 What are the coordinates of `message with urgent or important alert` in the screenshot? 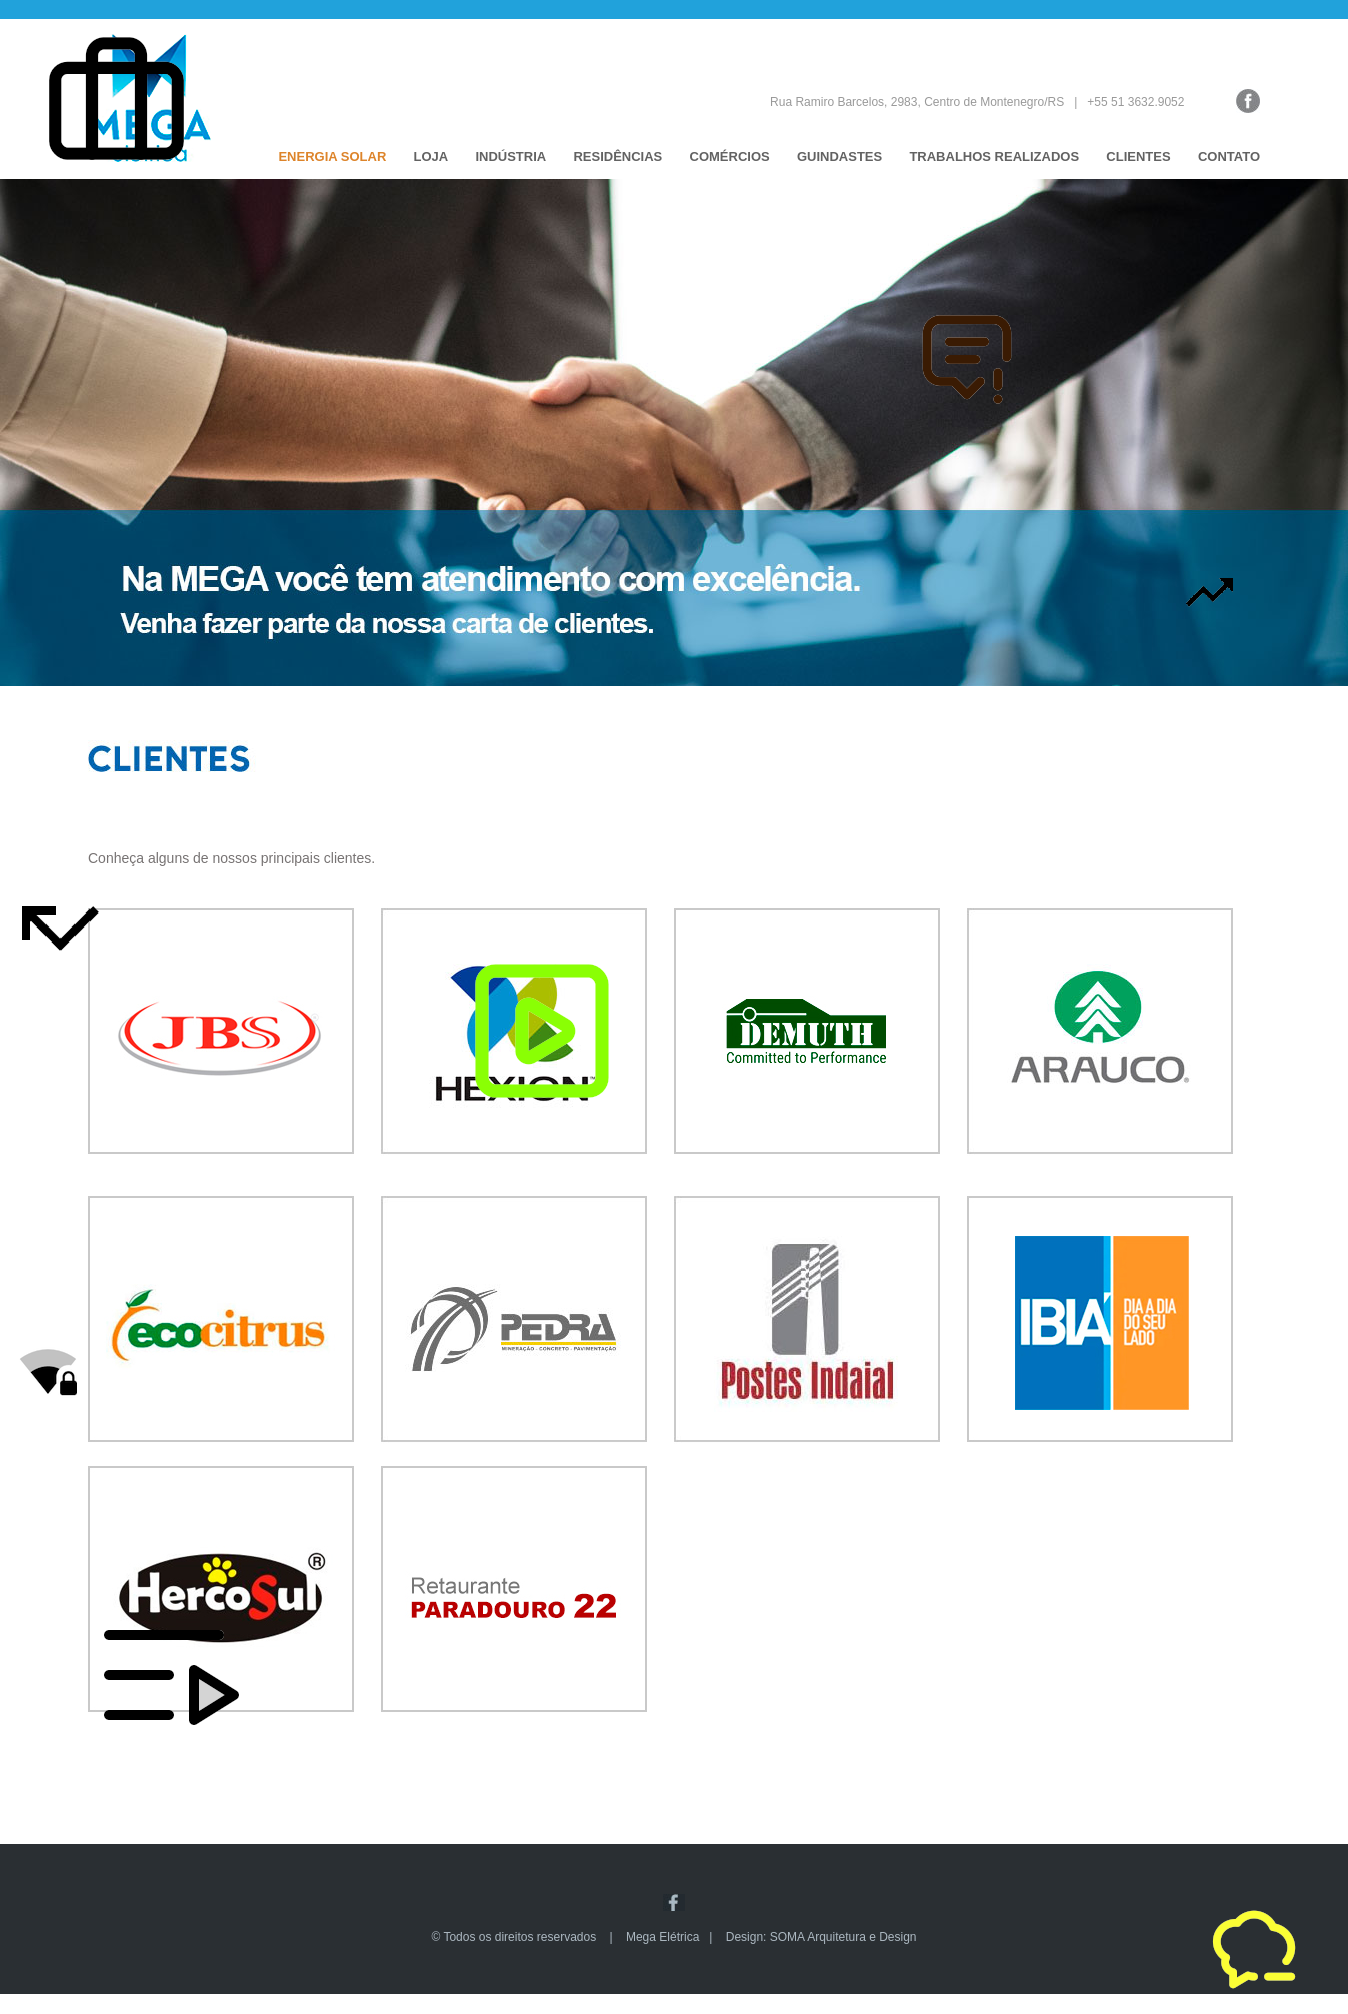 It's located at (967, 355).